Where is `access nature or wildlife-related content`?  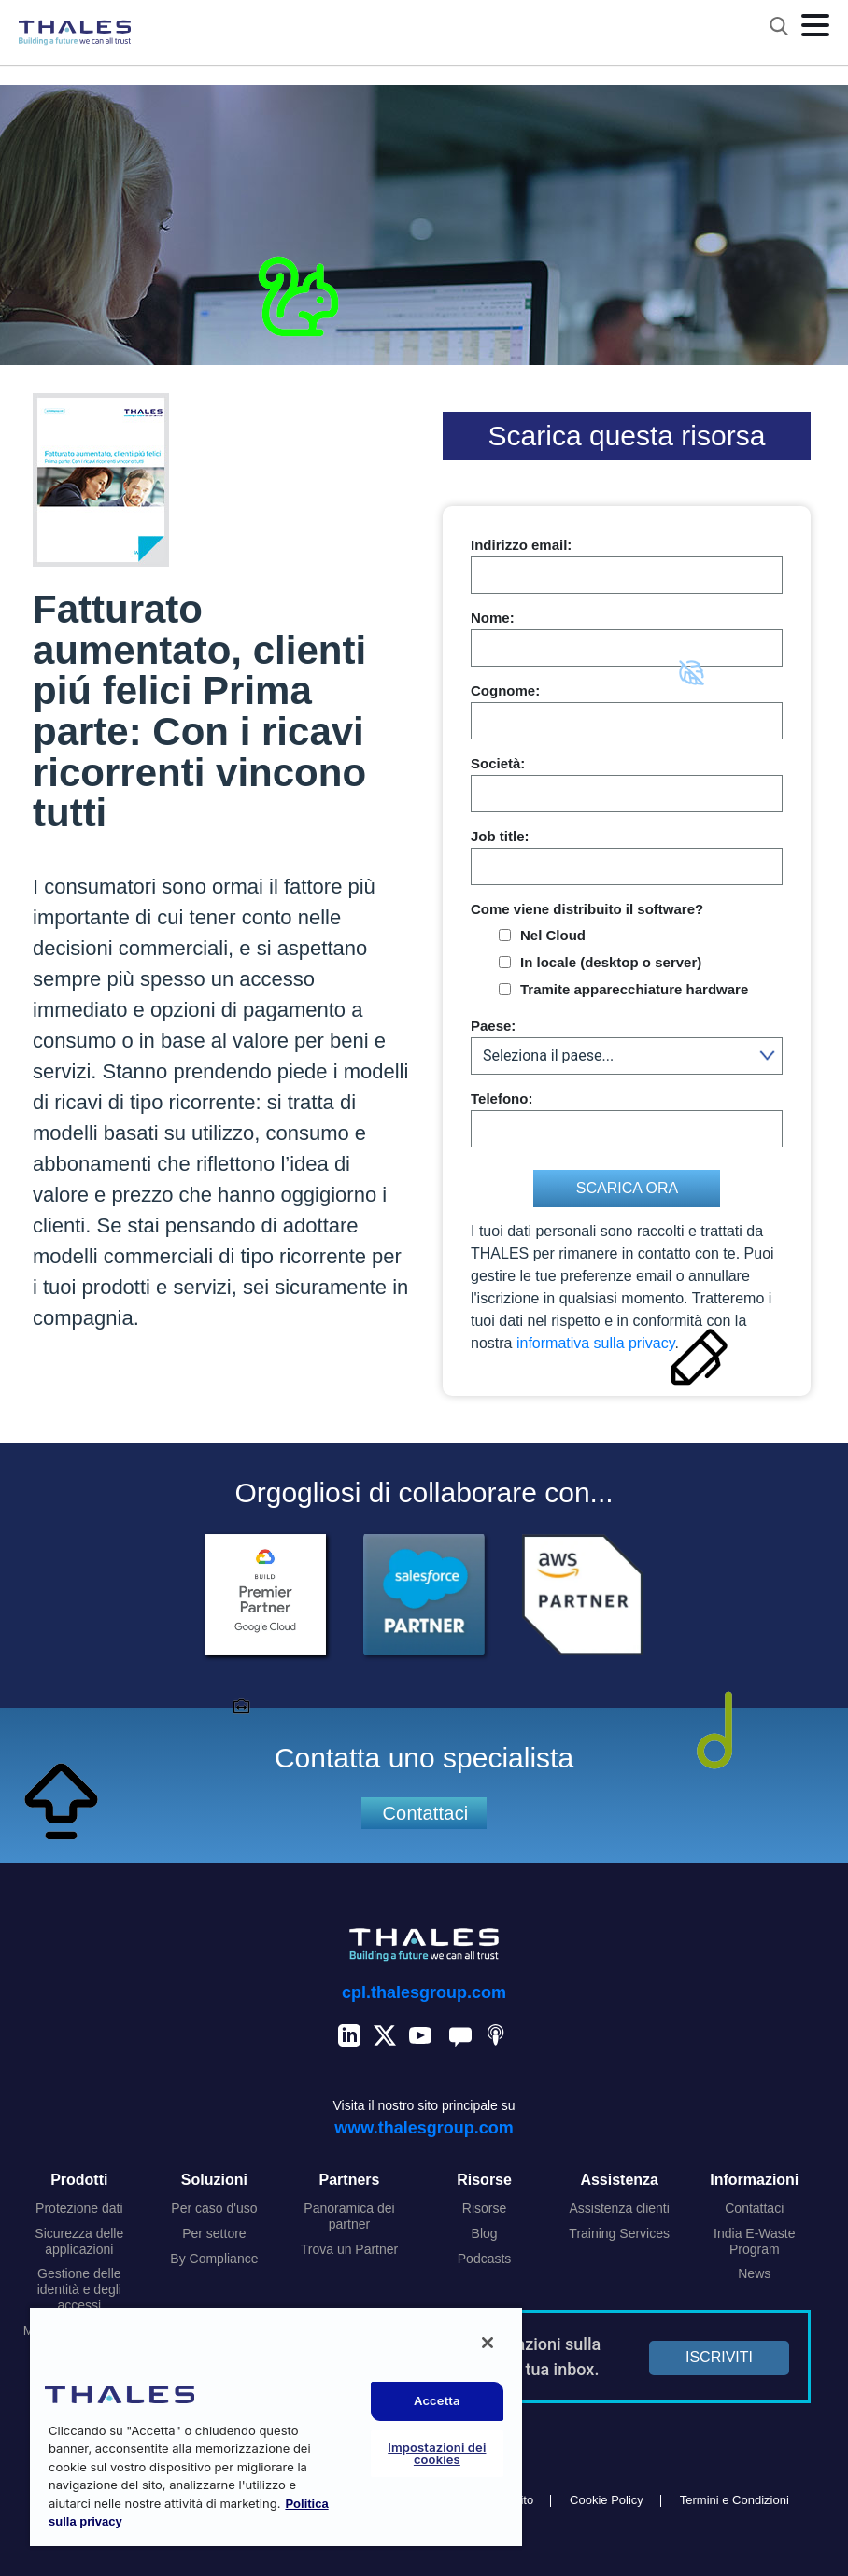 access nature or wildlife-related content is located at coordinates (298, 296).